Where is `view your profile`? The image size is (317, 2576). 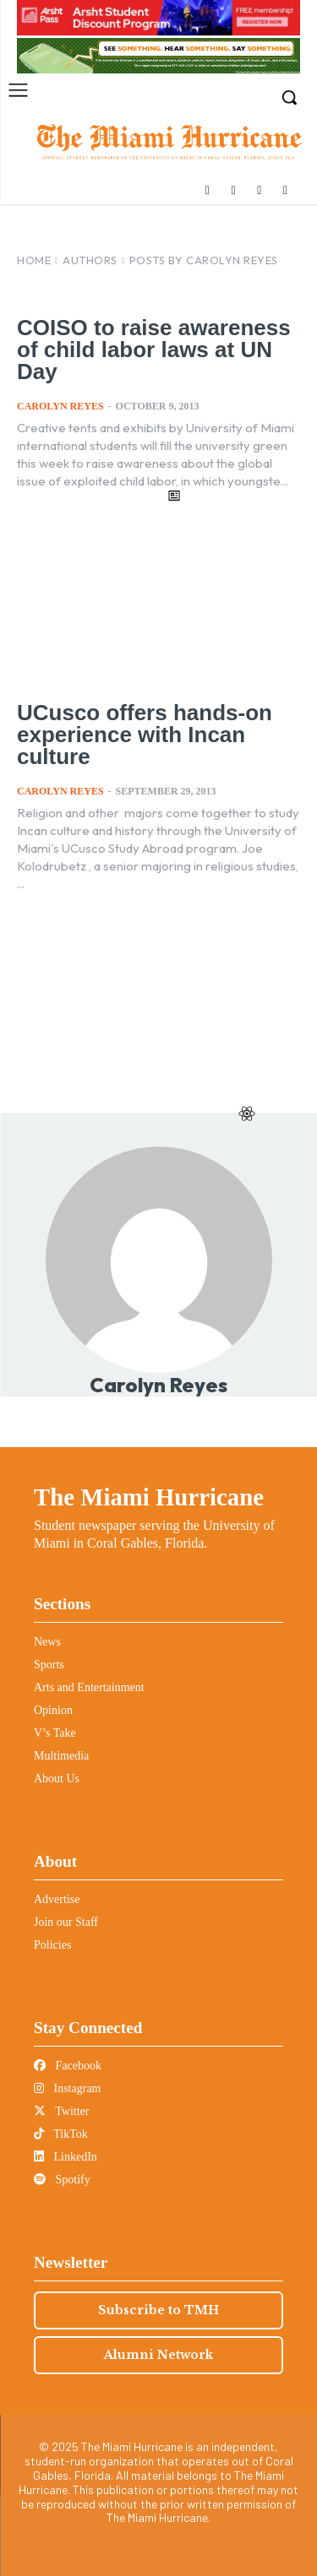 view your profile is located at coordinates (174, 496).